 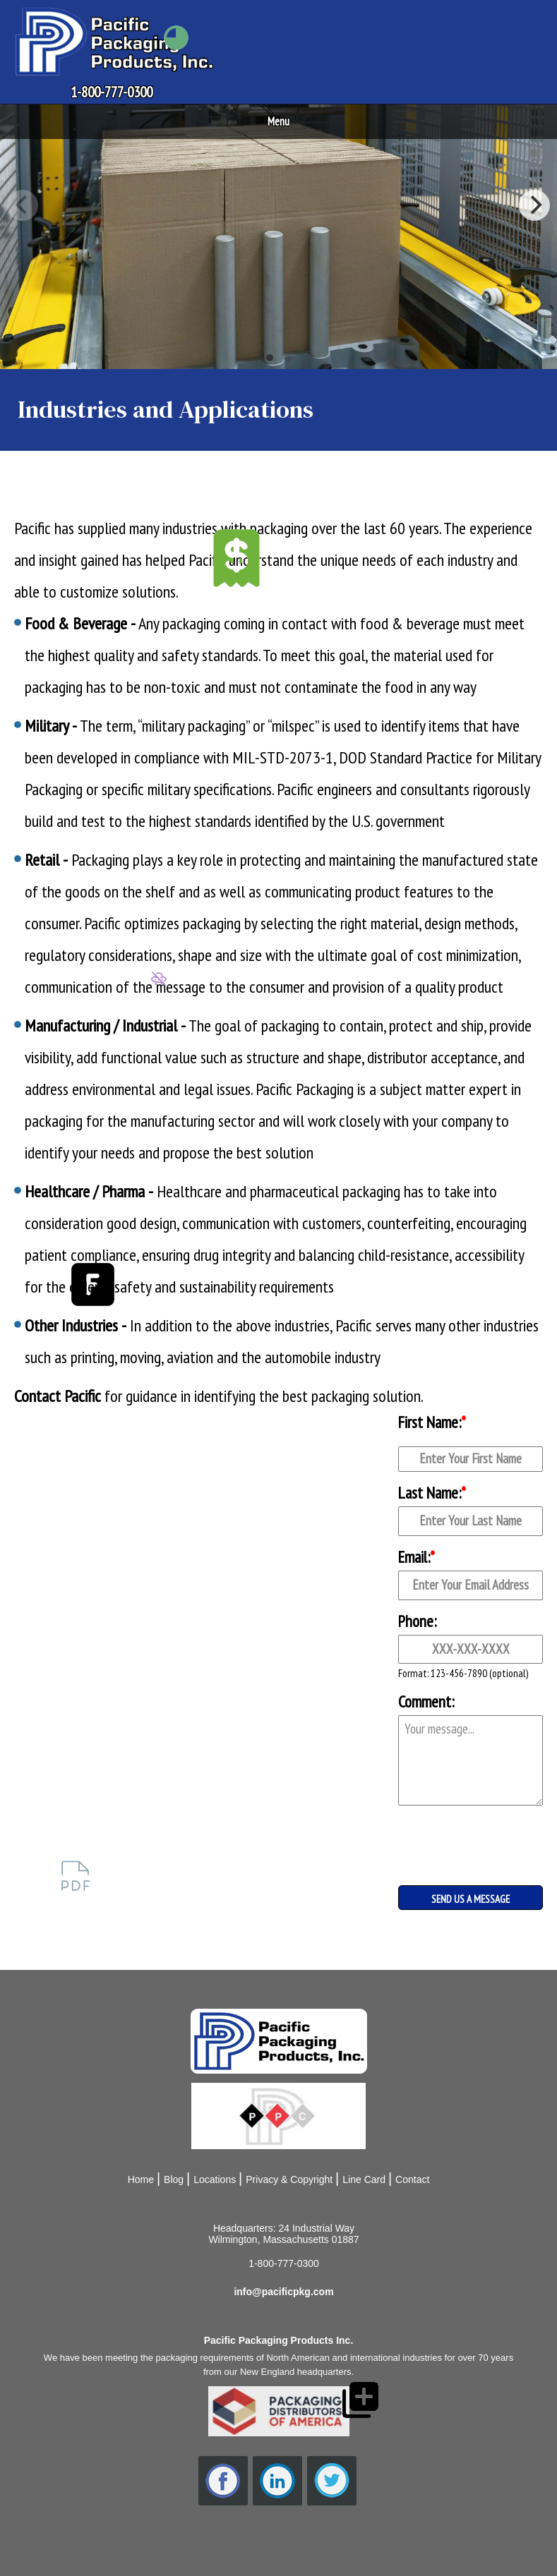 What do you see at coordinates (176, 37) in the screenshot?
I see `indicates 75% progress or completion` at bounding box center [176, 37].